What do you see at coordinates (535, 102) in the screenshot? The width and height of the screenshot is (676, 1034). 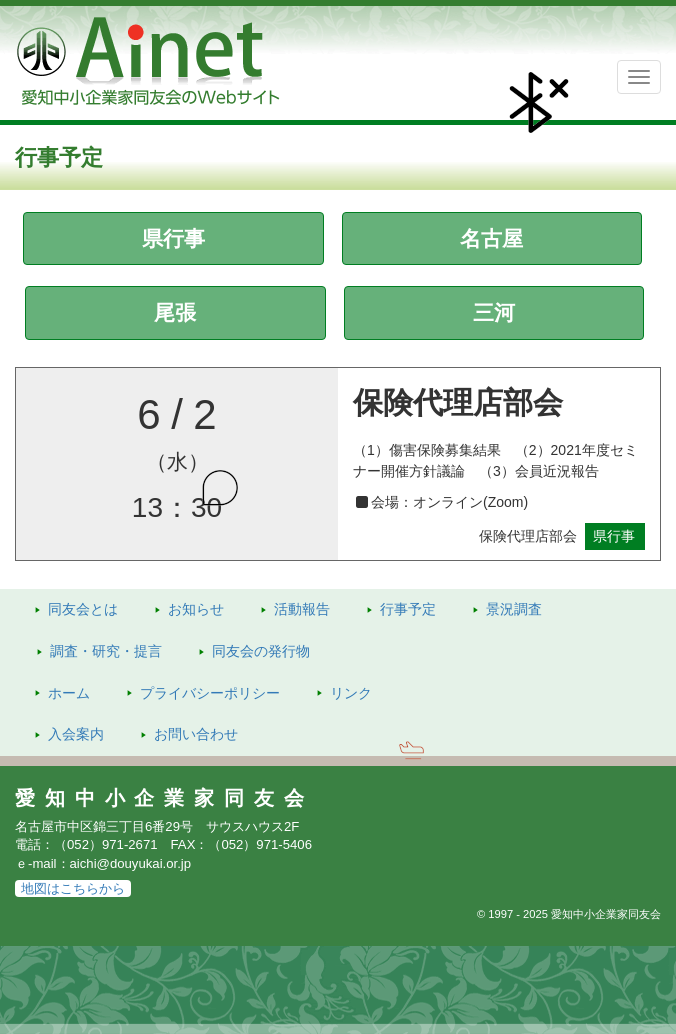 I see `bluetooth is disabled or unavailable` at bounding box center [535, 102].